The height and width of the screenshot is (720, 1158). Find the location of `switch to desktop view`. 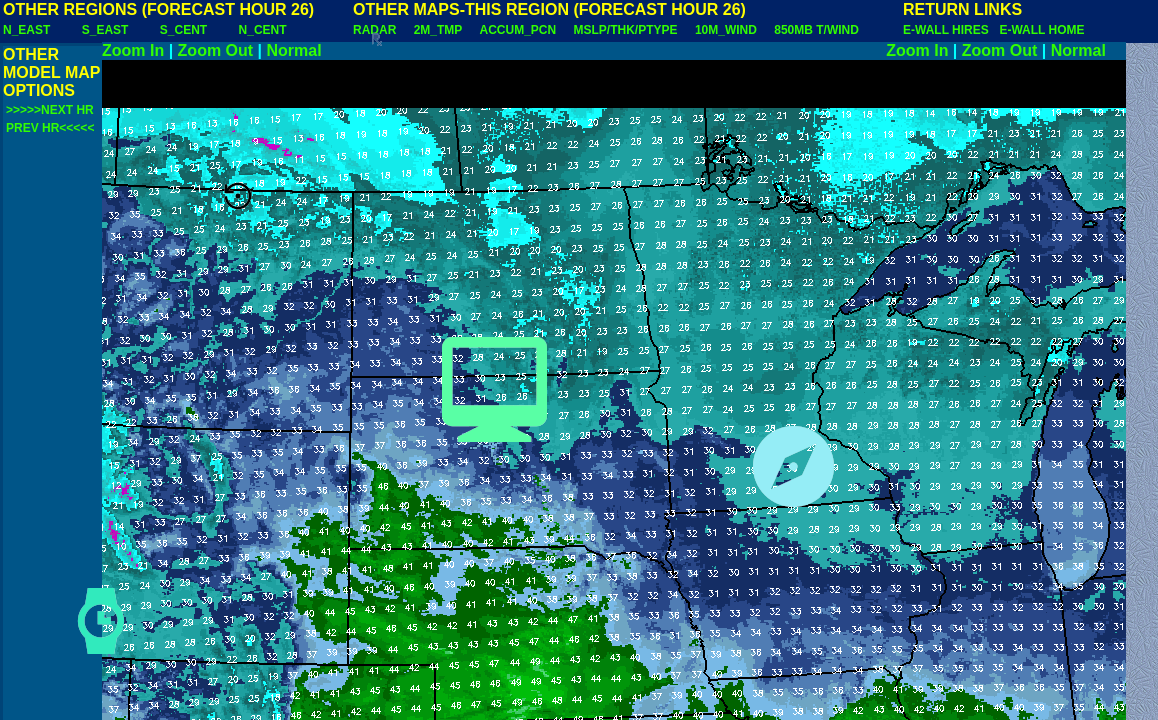

switch to desktop view is located at coordinates (494, 389).